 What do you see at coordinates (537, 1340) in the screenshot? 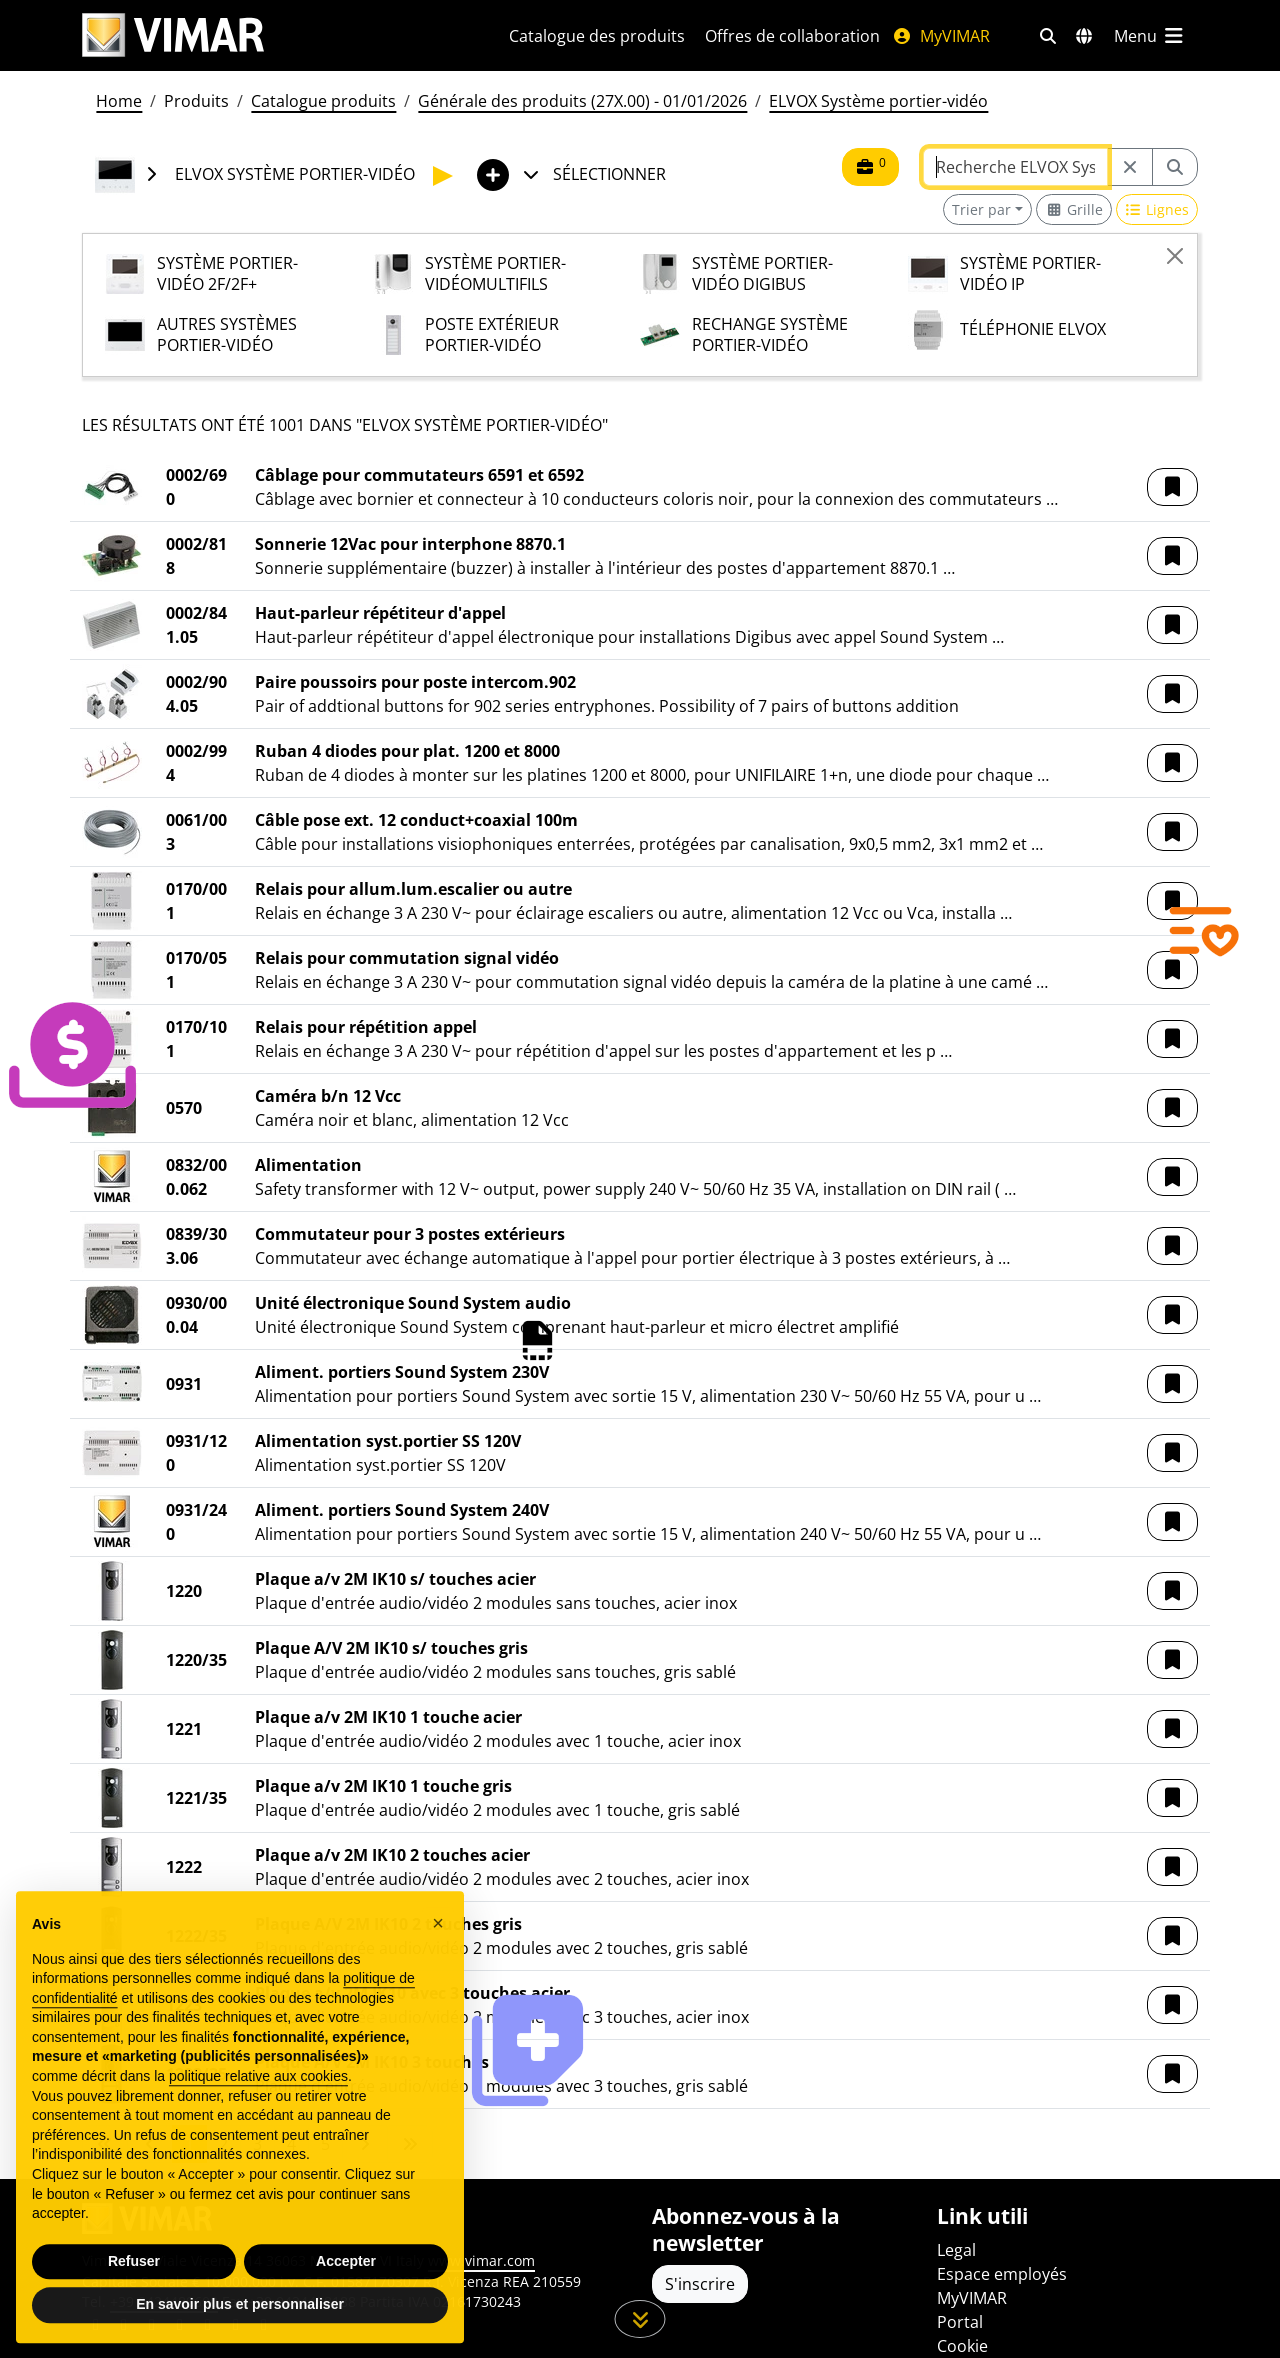
I see `file partially uploaded or in progress` at bounding box center [537, 1340].